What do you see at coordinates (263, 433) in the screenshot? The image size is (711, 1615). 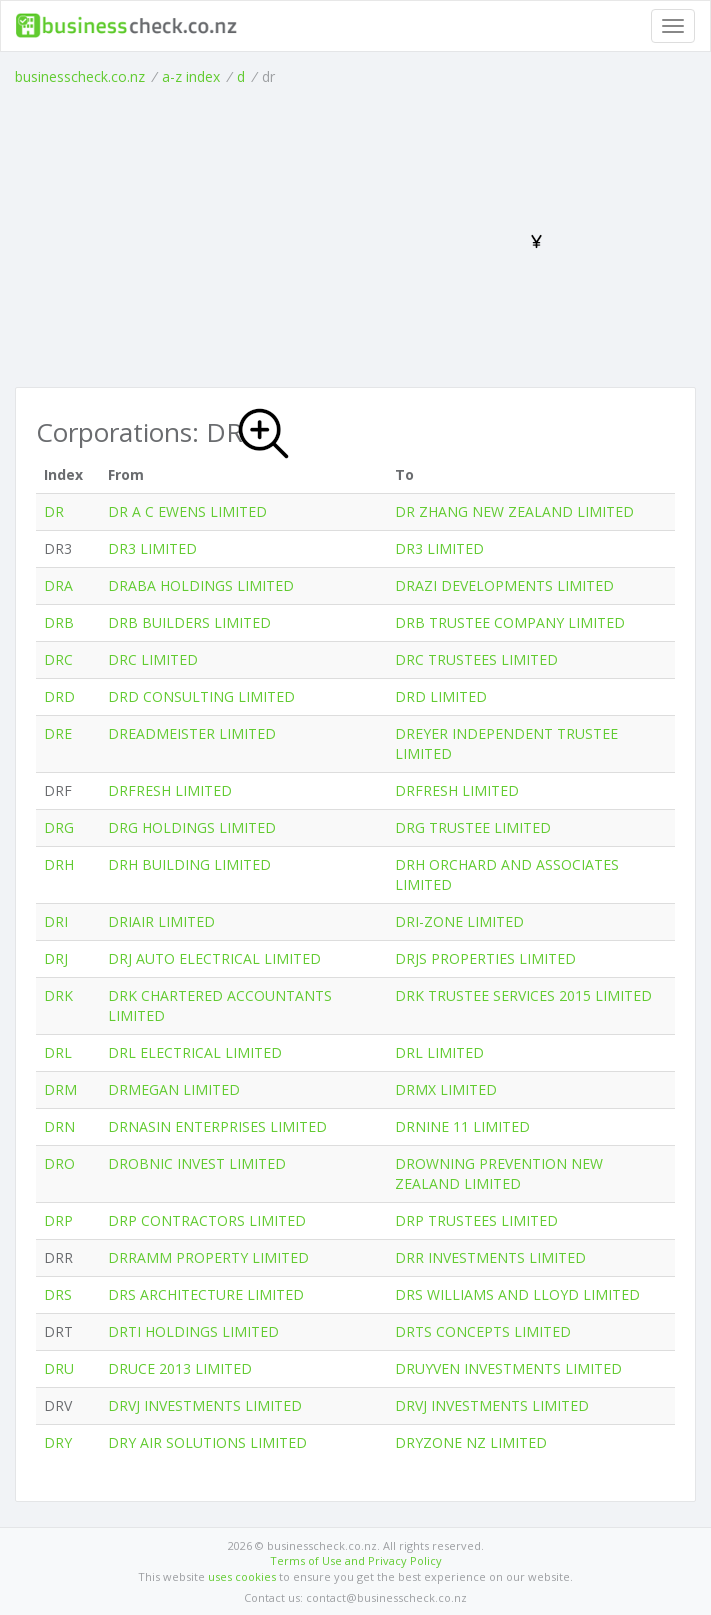 I see `zoom in on content` at bounding box center [263, 433].